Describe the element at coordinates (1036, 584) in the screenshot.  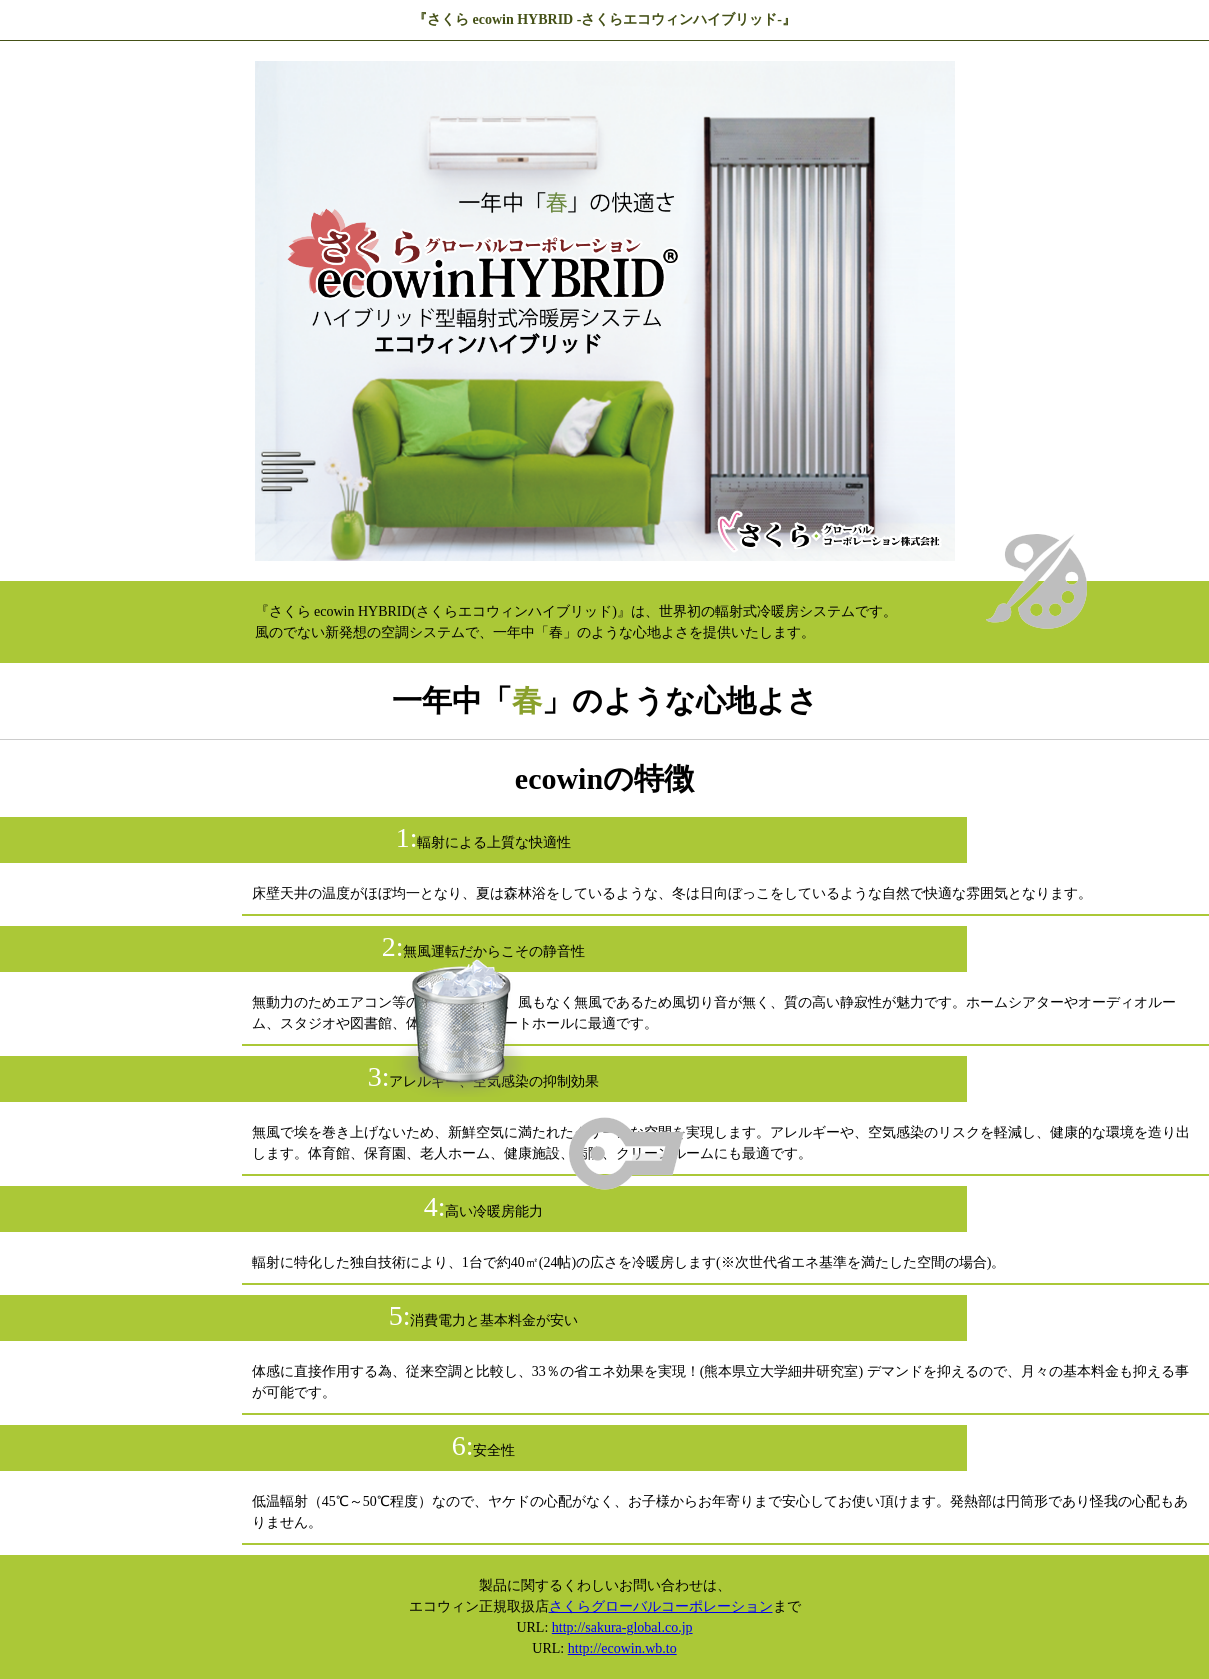
I see `open graphics or drawing applications` at that location.